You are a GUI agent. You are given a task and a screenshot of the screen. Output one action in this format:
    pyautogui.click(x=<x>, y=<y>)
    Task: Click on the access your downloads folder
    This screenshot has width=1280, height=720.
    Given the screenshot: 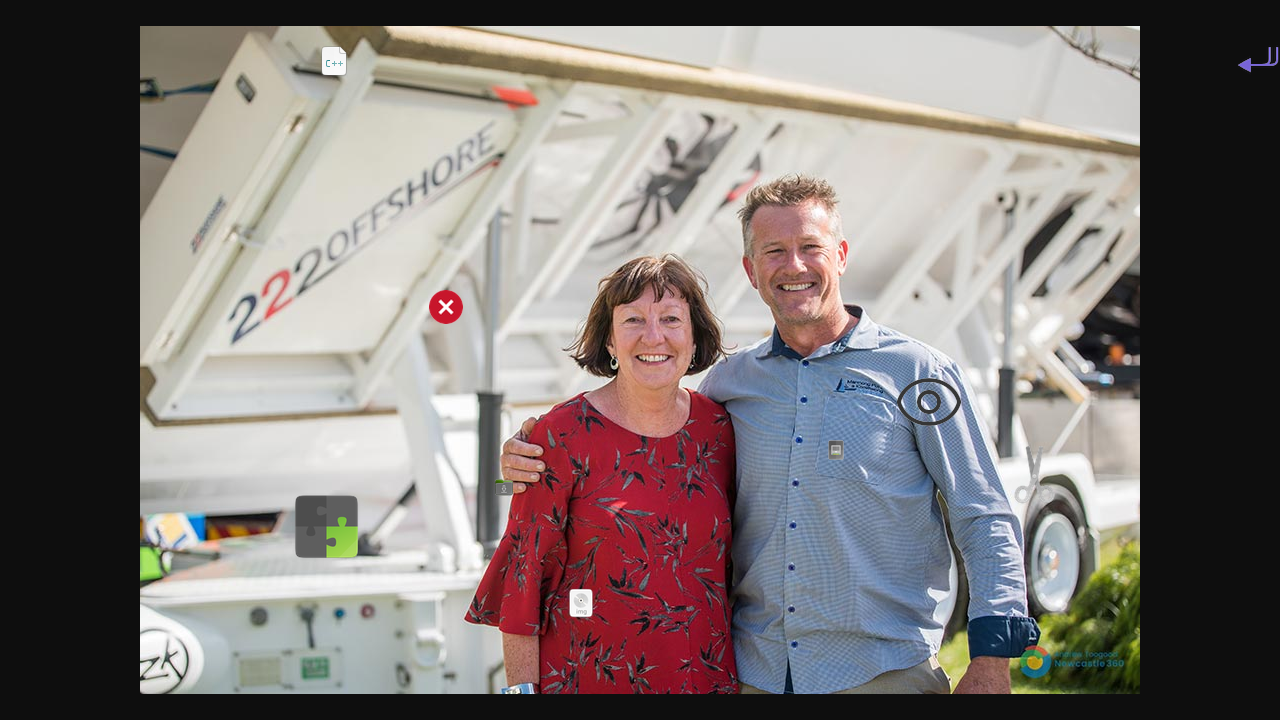 What is the action you would take?
    pyautogui.click(x=504, y=487)
    